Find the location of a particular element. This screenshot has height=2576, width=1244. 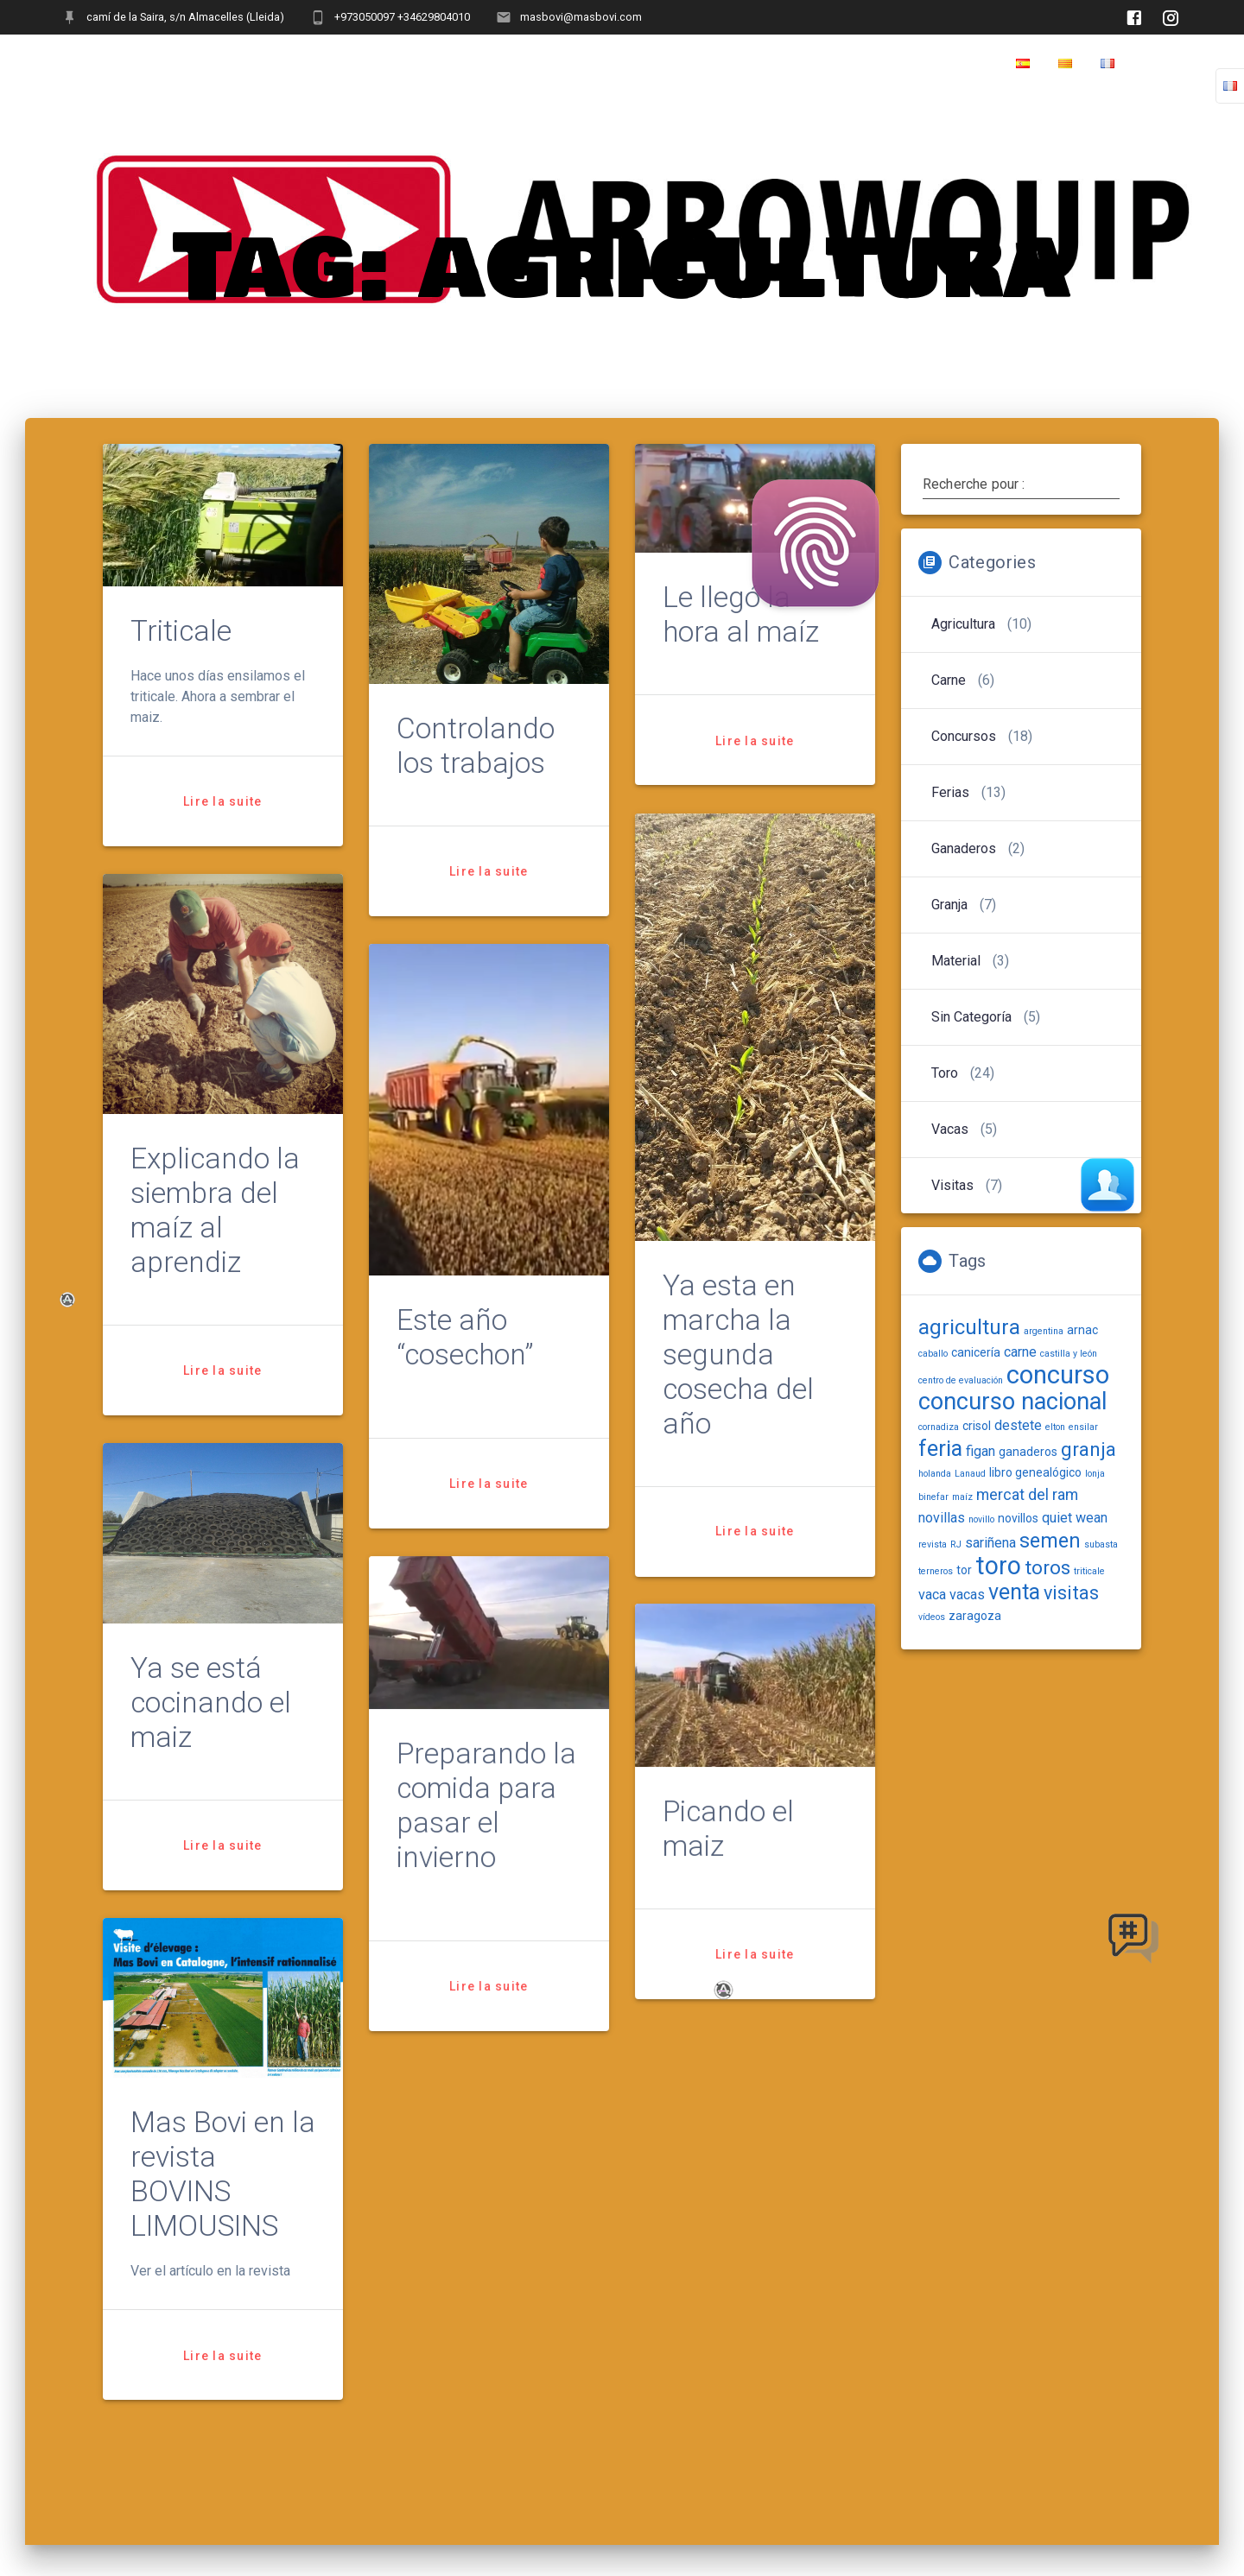

open fingerprint authentication settings is located at coordinates (816, 543).